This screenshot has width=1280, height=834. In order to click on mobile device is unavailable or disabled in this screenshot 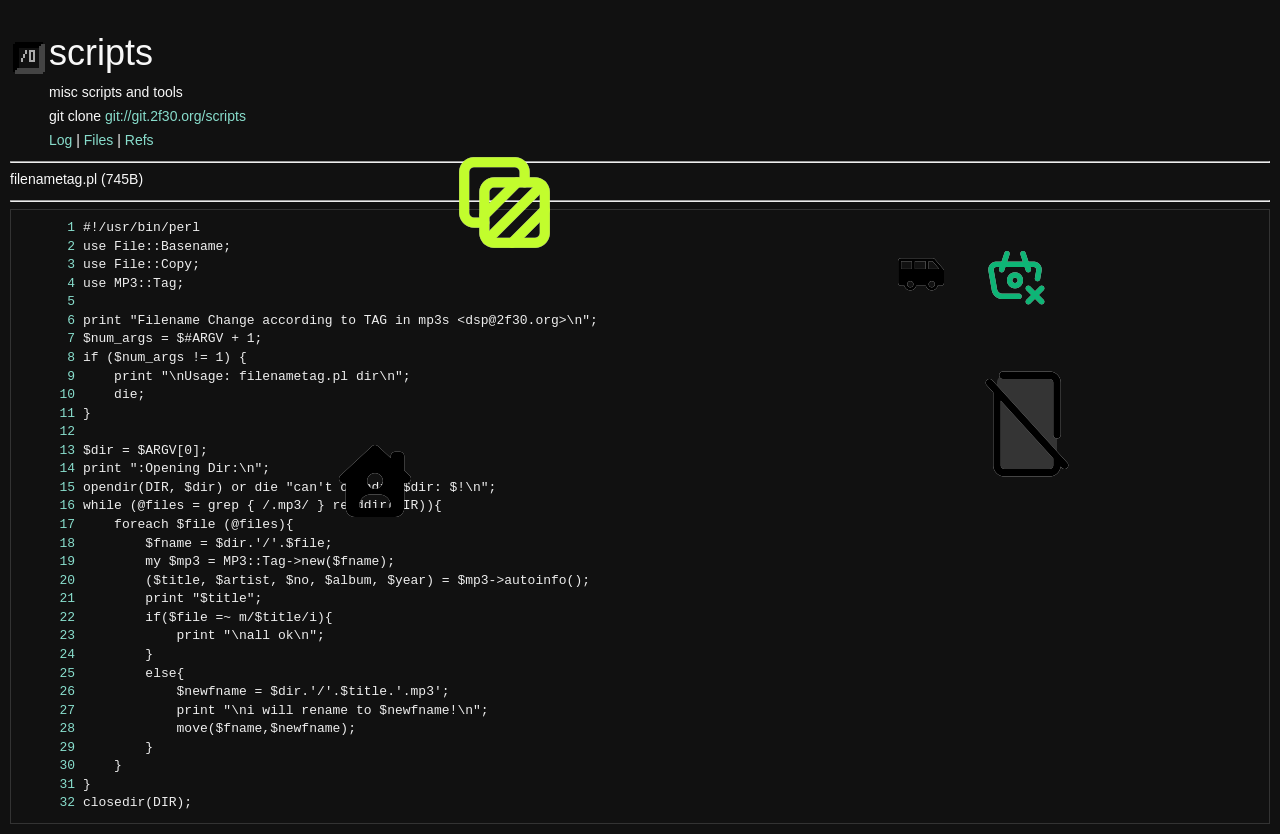, I will do `click(1027, 424)`.